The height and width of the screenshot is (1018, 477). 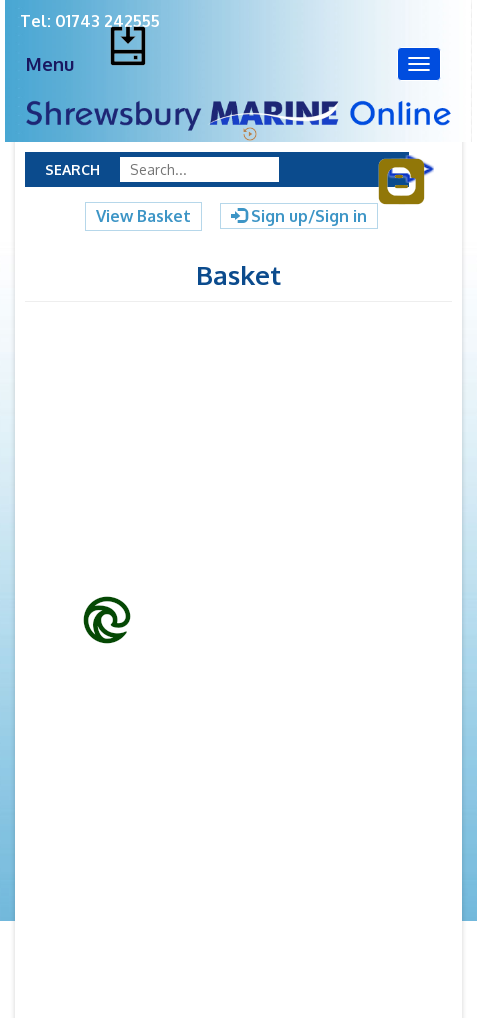 What do you see at coordinates (250, 134) in the screenshot?
I see `view memories or flashback content` at bounding box center [250, 134].